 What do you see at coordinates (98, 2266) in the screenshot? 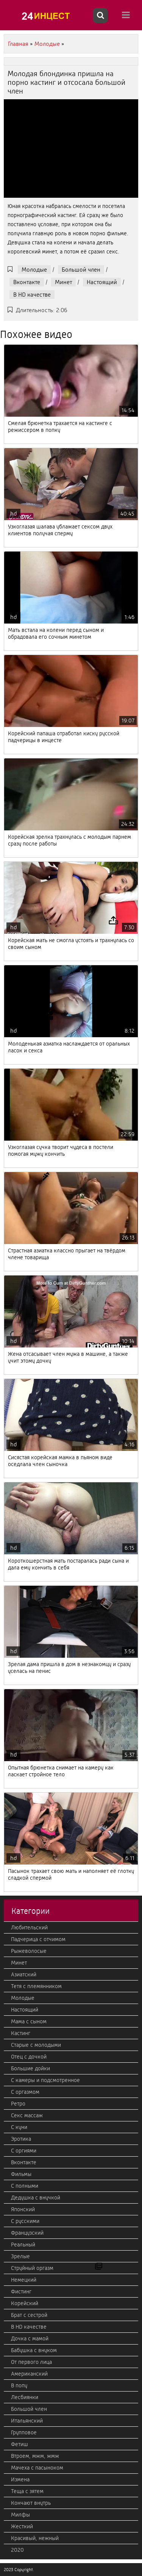
I see `save or export as PDF` at bounding box center [98, 2266].